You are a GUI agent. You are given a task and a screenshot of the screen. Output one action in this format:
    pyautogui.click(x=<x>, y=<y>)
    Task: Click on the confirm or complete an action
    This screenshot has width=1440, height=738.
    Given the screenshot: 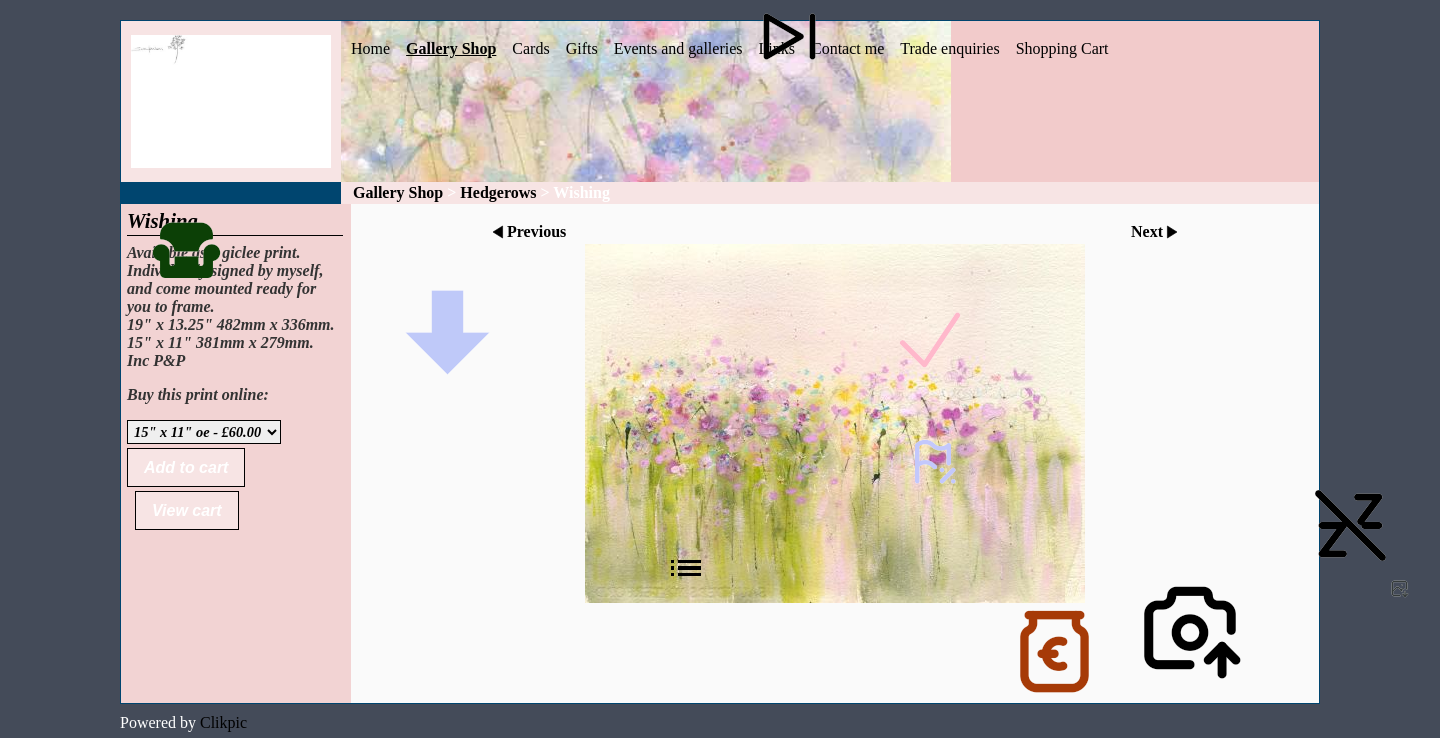 What is the action you would take?
    pyautogui.click(x=930, y=340)
    